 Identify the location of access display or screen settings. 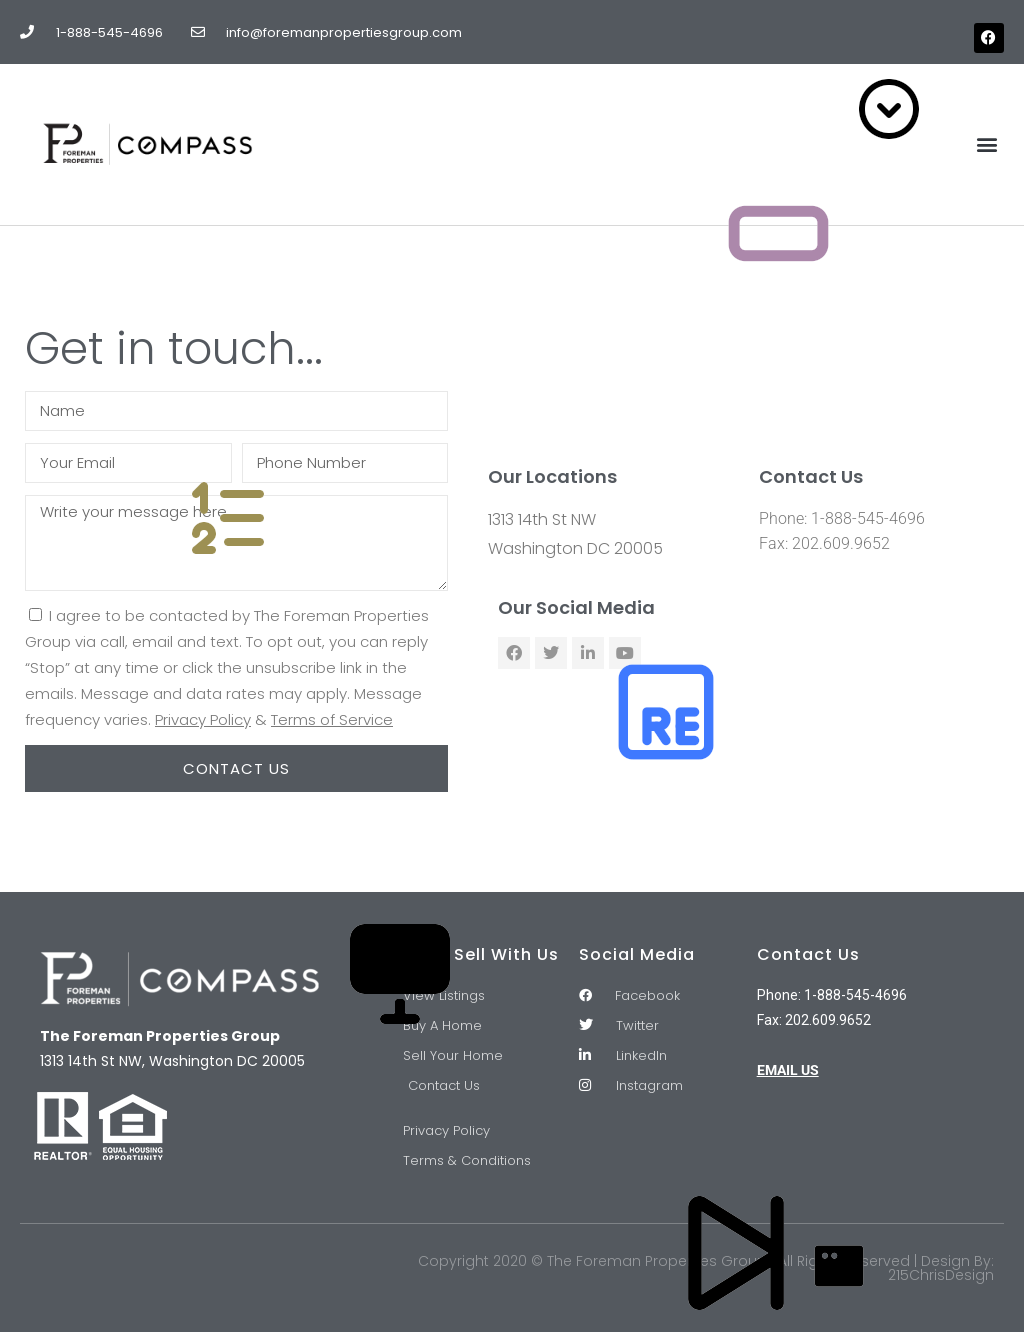
(400, 974).